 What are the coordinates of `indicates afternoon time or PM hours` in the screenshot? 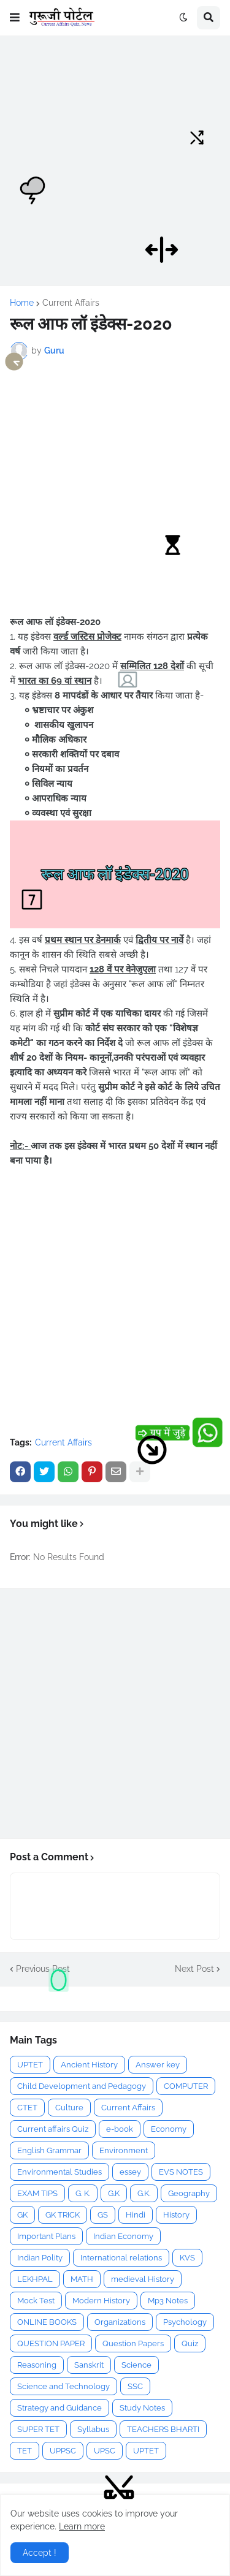 It's located at (14, 362).